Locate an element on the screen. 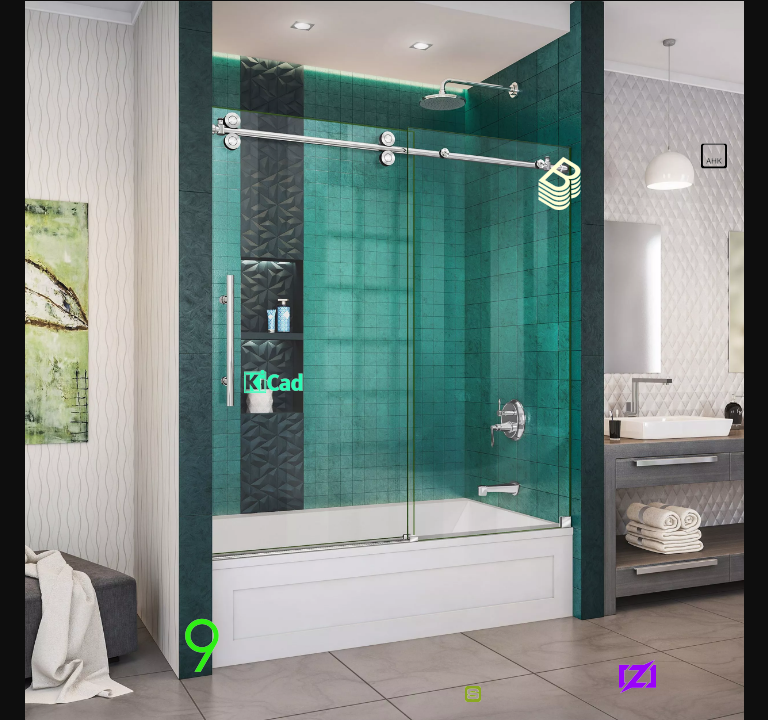 This screenshot has height=720, width=768. AutoHotkey application logo is located at coordinates (714, 156).